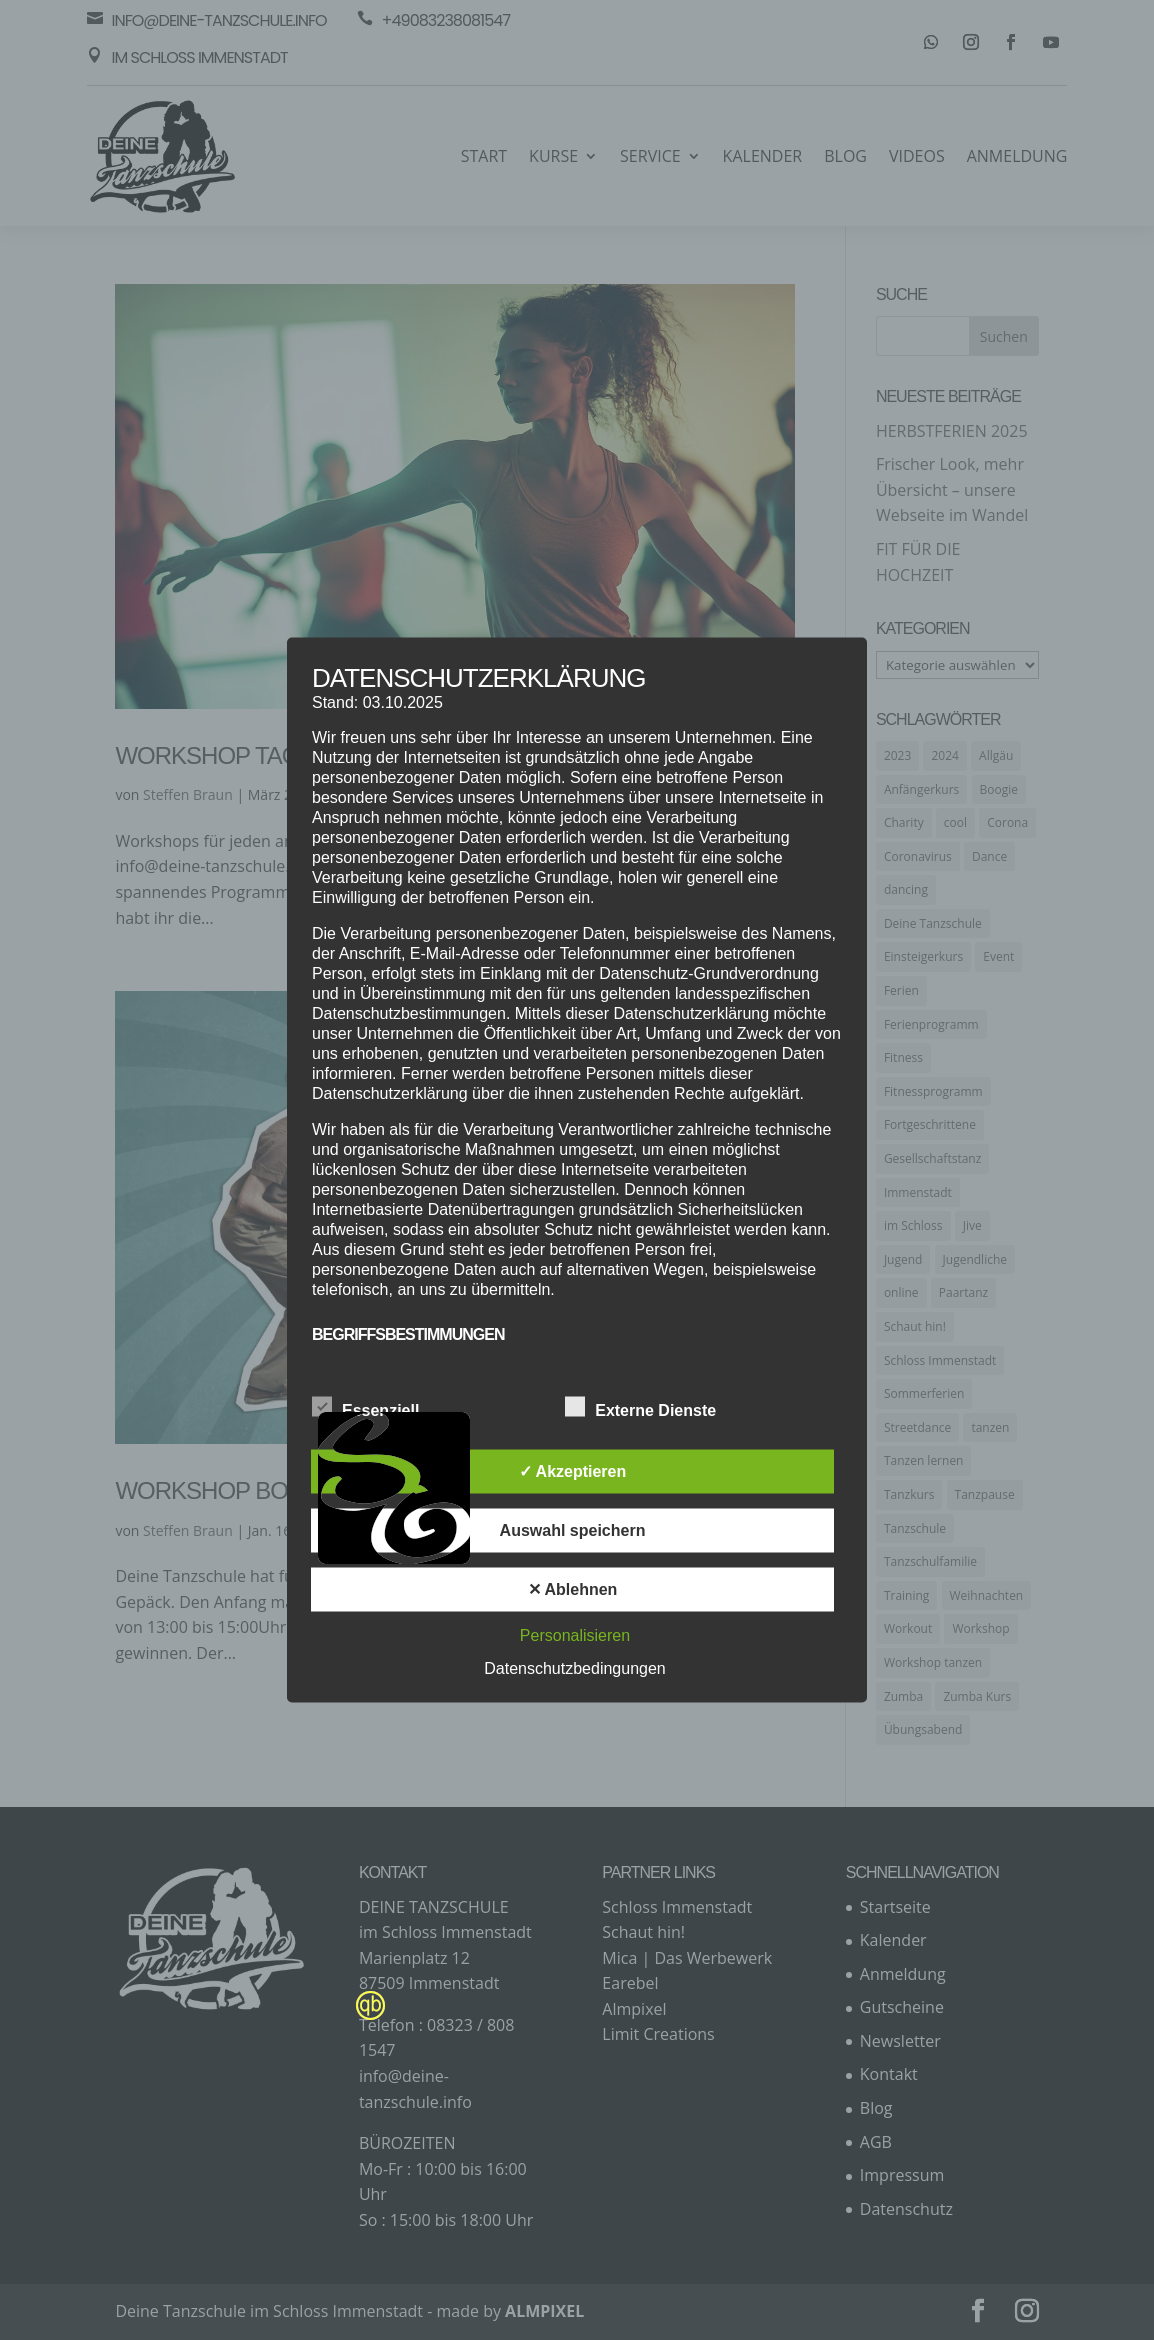 The width and height of the screenshot is (1154, 2340). I want to click on visit The Sounds Resource website, so click(394, 1488).